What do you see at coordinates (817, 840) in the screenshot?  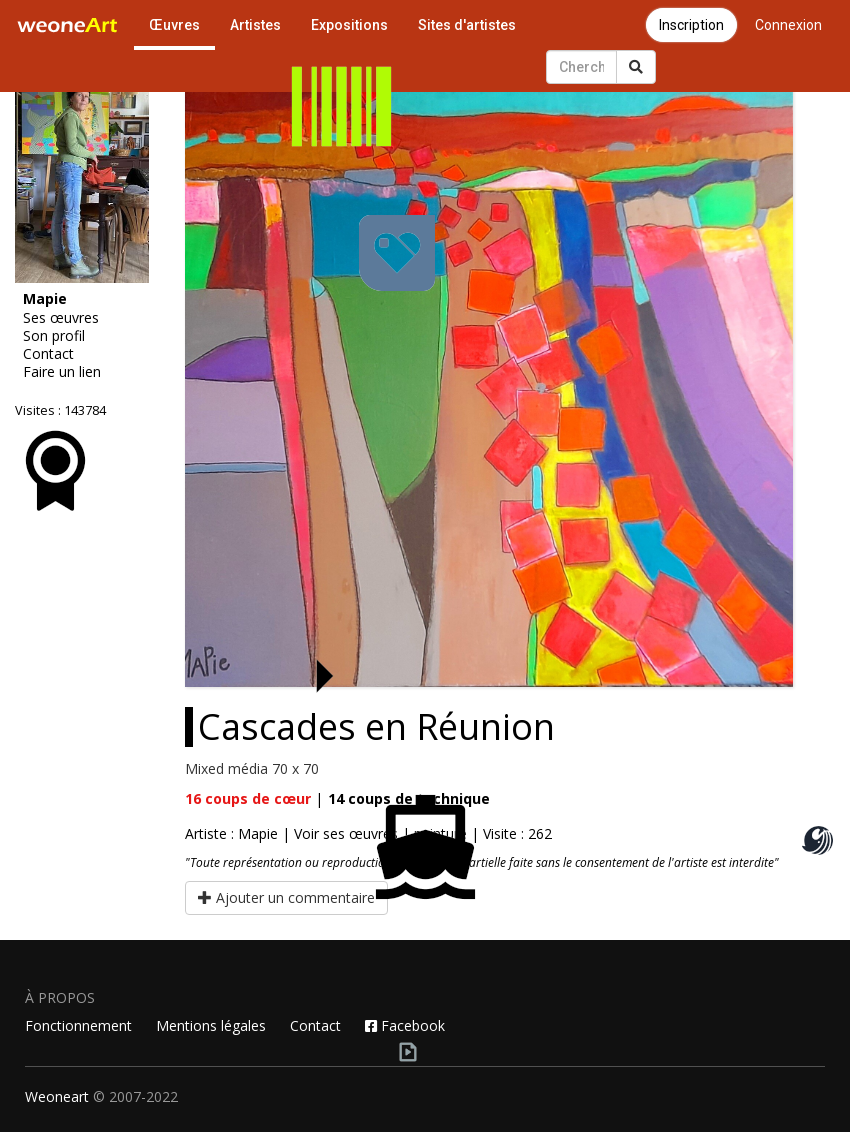 I see `sonar brand logo` at bounding box center [817, 840].